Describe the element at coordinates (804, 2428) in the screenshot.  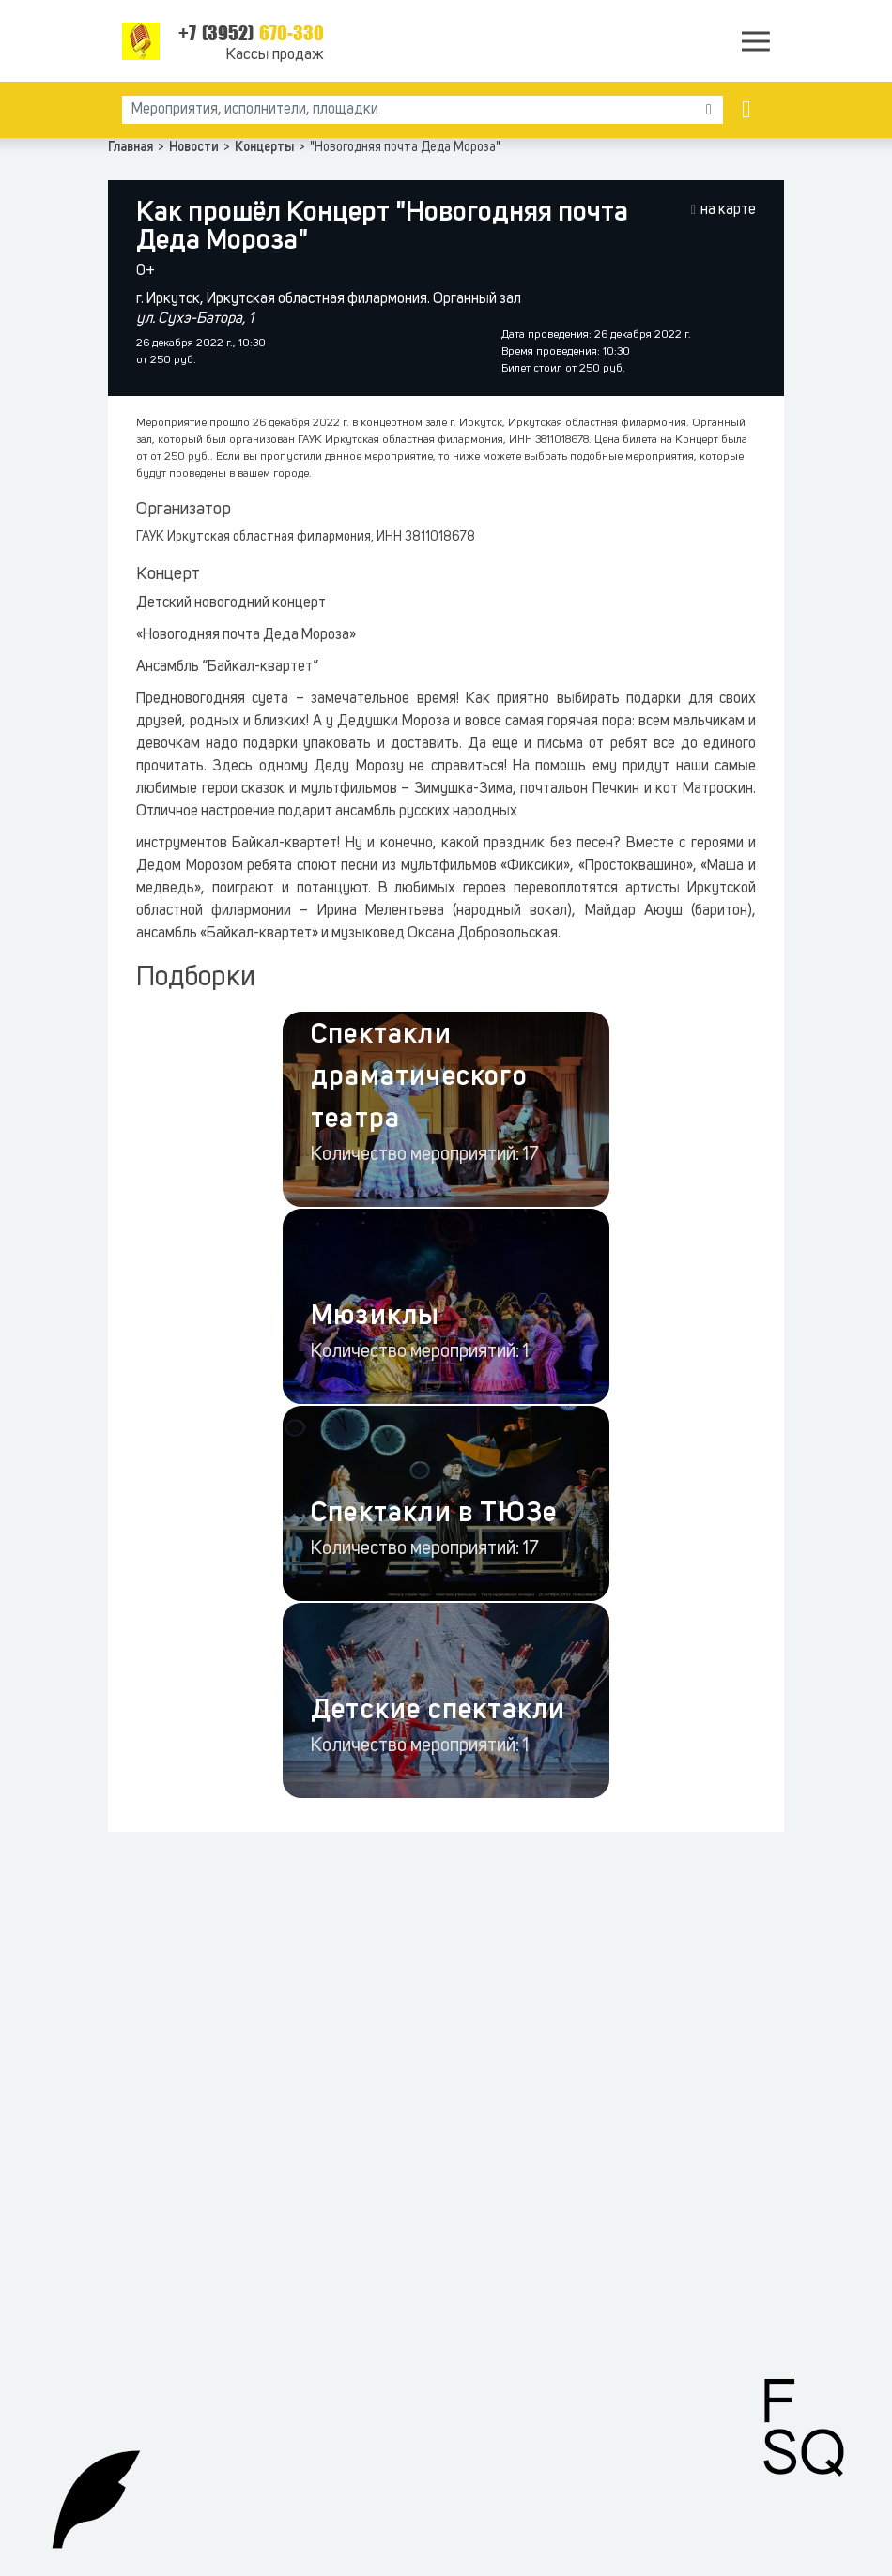
I see `open foursquare app` at that location.